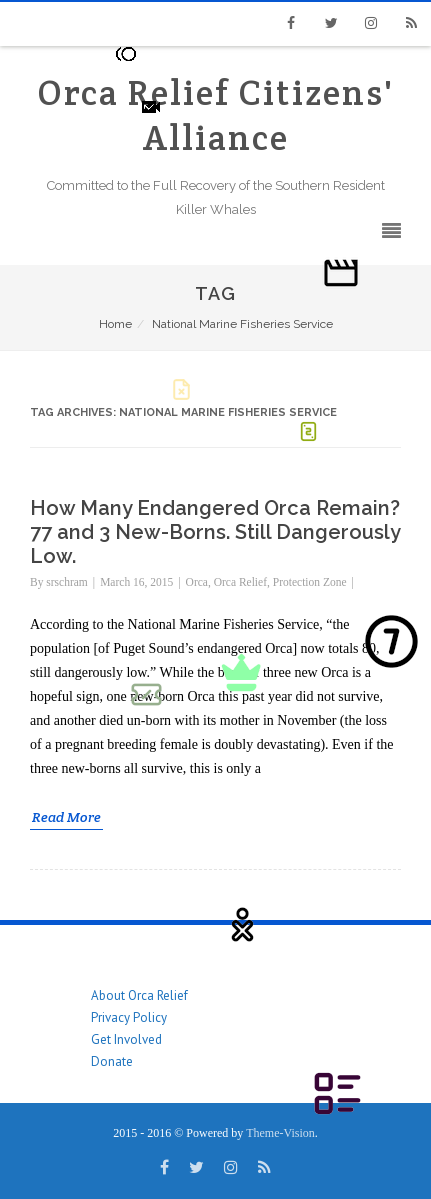 The image size is (431, 1199). Describe the element at coordinates (241, 672) in the screenshot. I see `indicates server owner status` at that location.